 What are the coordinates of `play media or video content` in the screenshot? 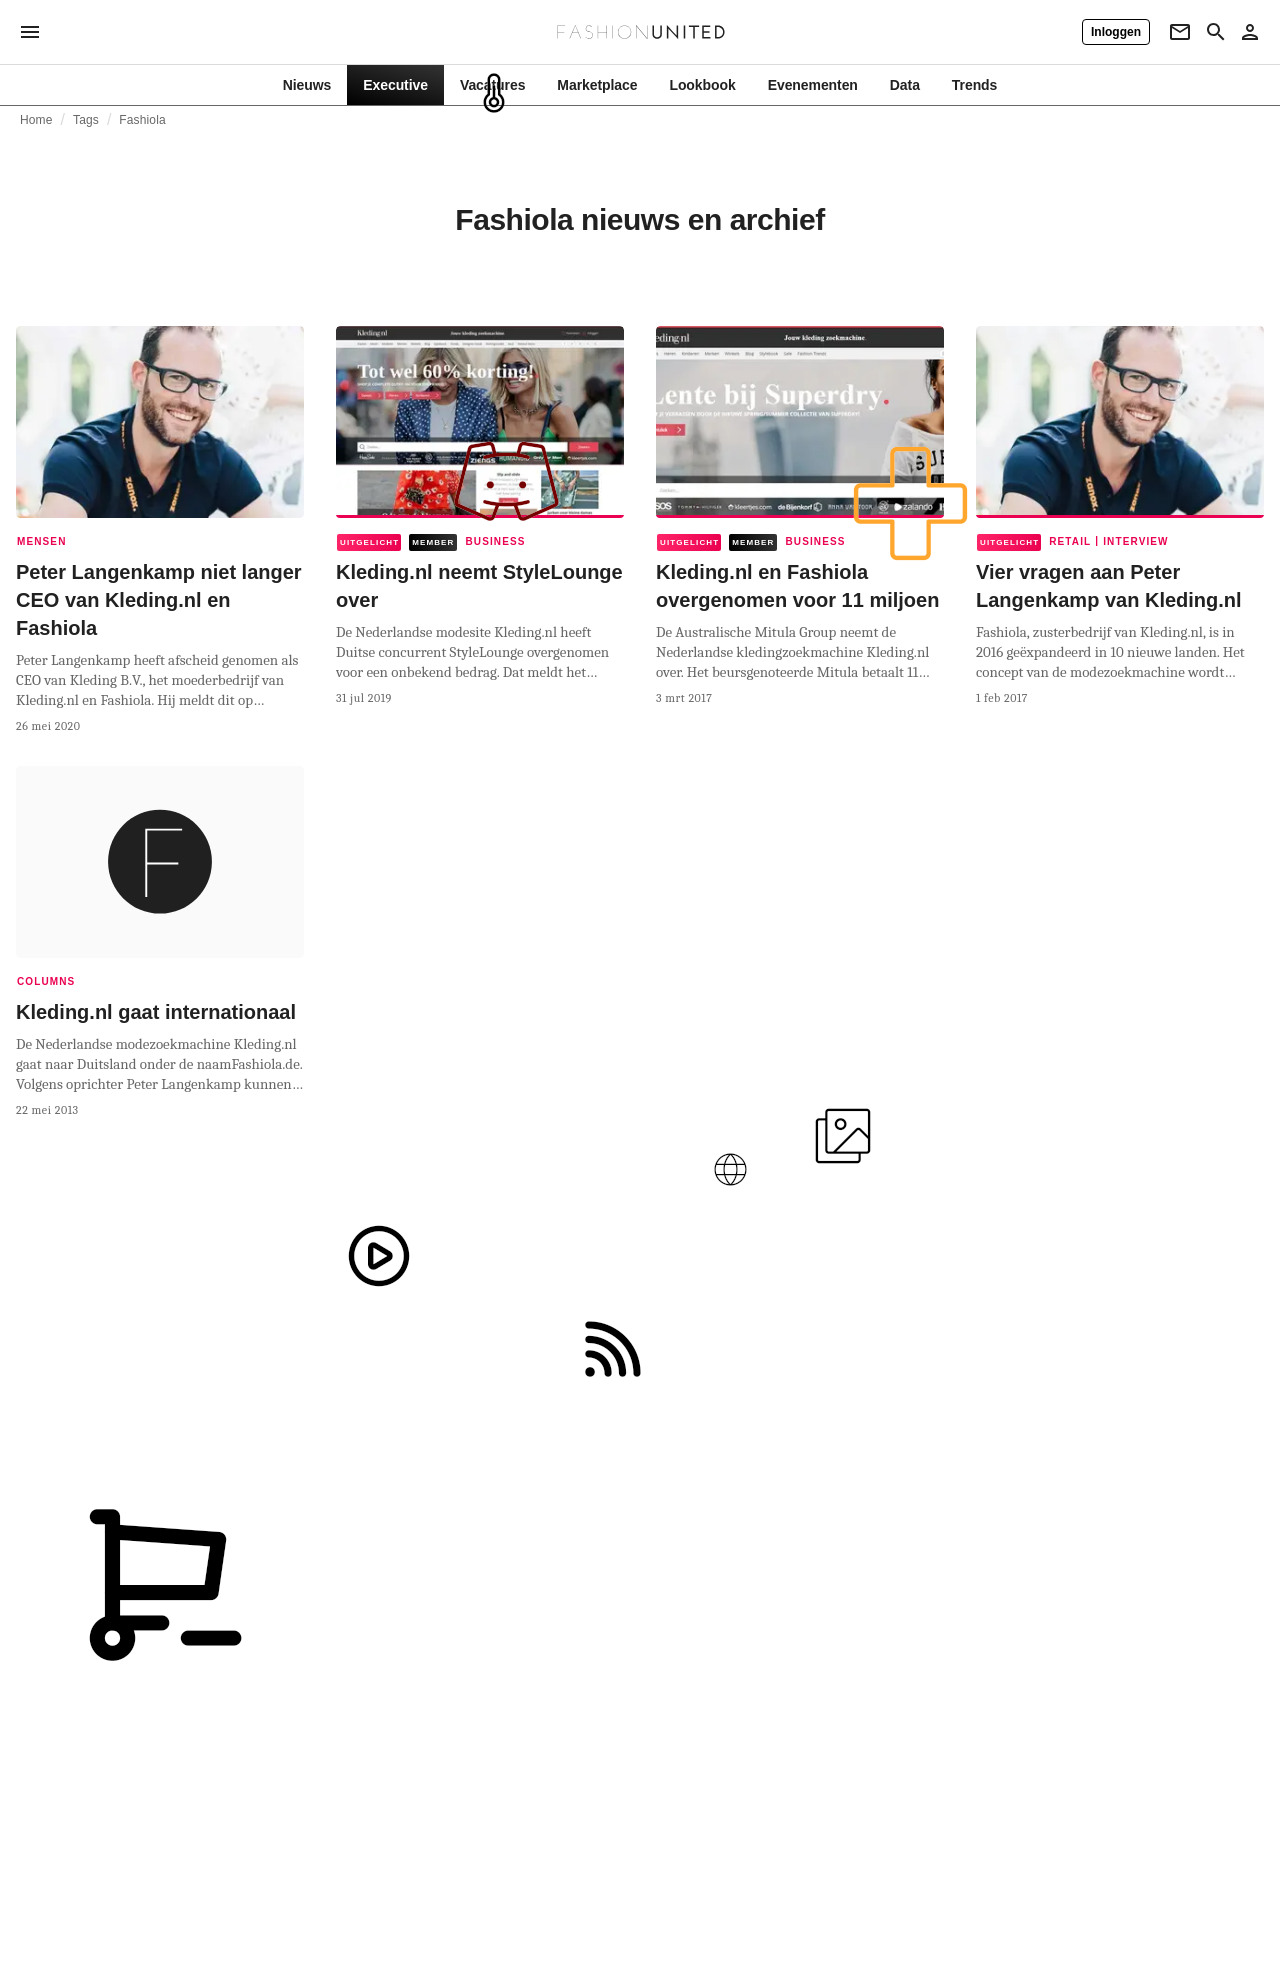 It's located at (379, 1256).